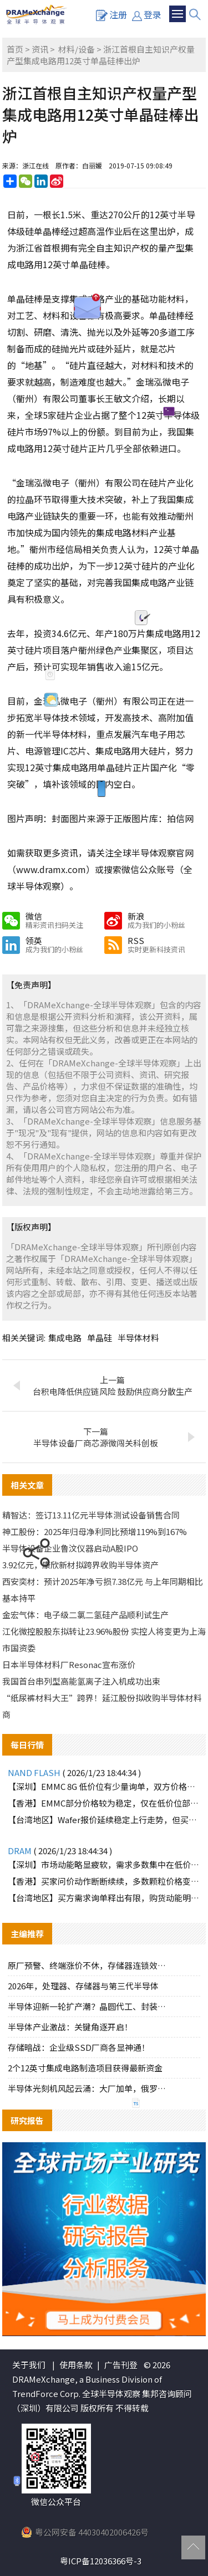 The height and width of the screenshot is (2576, 208). What do you see at coordinates (102, 789) in the screenshot?
I see `iPhone 14 Pro device icon` at bounding box center [102, 789].